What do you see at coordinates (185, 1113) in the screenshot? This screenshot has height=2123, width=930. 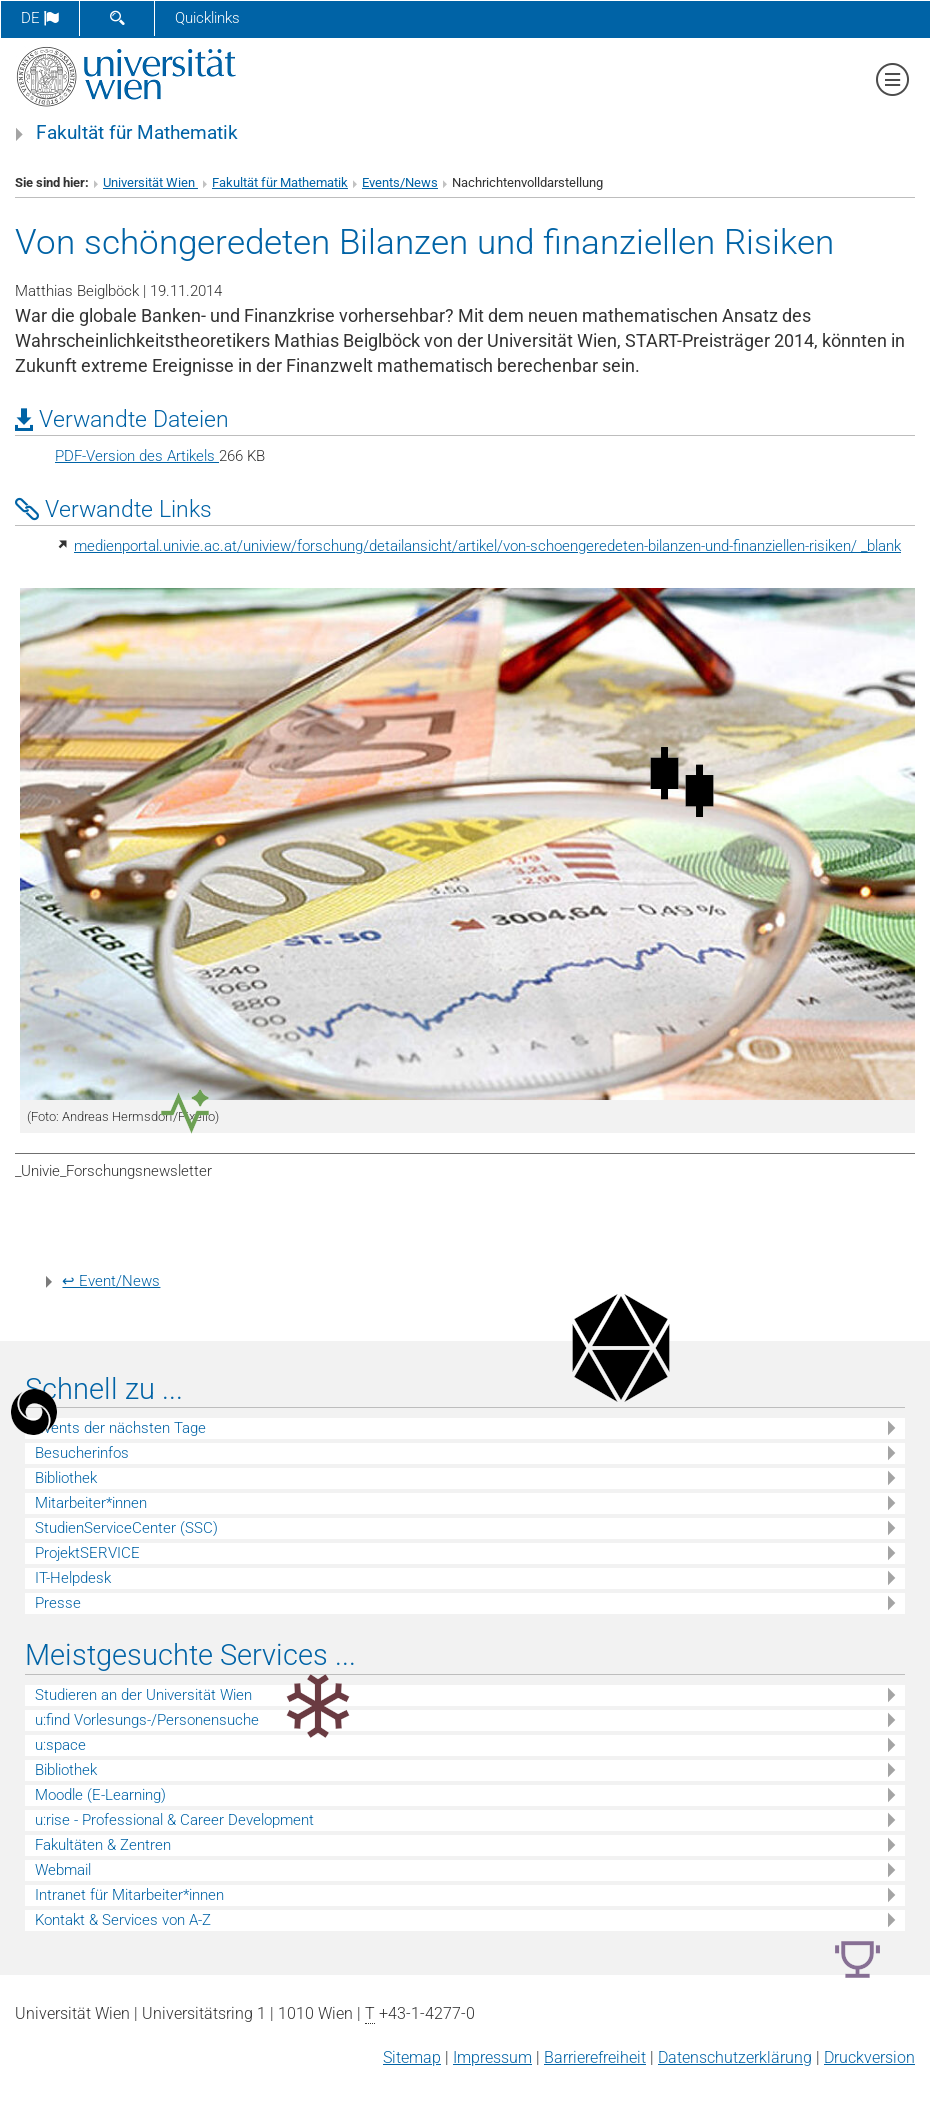 I see `access AI-powered health monitoring` at bounding box center [185, 1113].